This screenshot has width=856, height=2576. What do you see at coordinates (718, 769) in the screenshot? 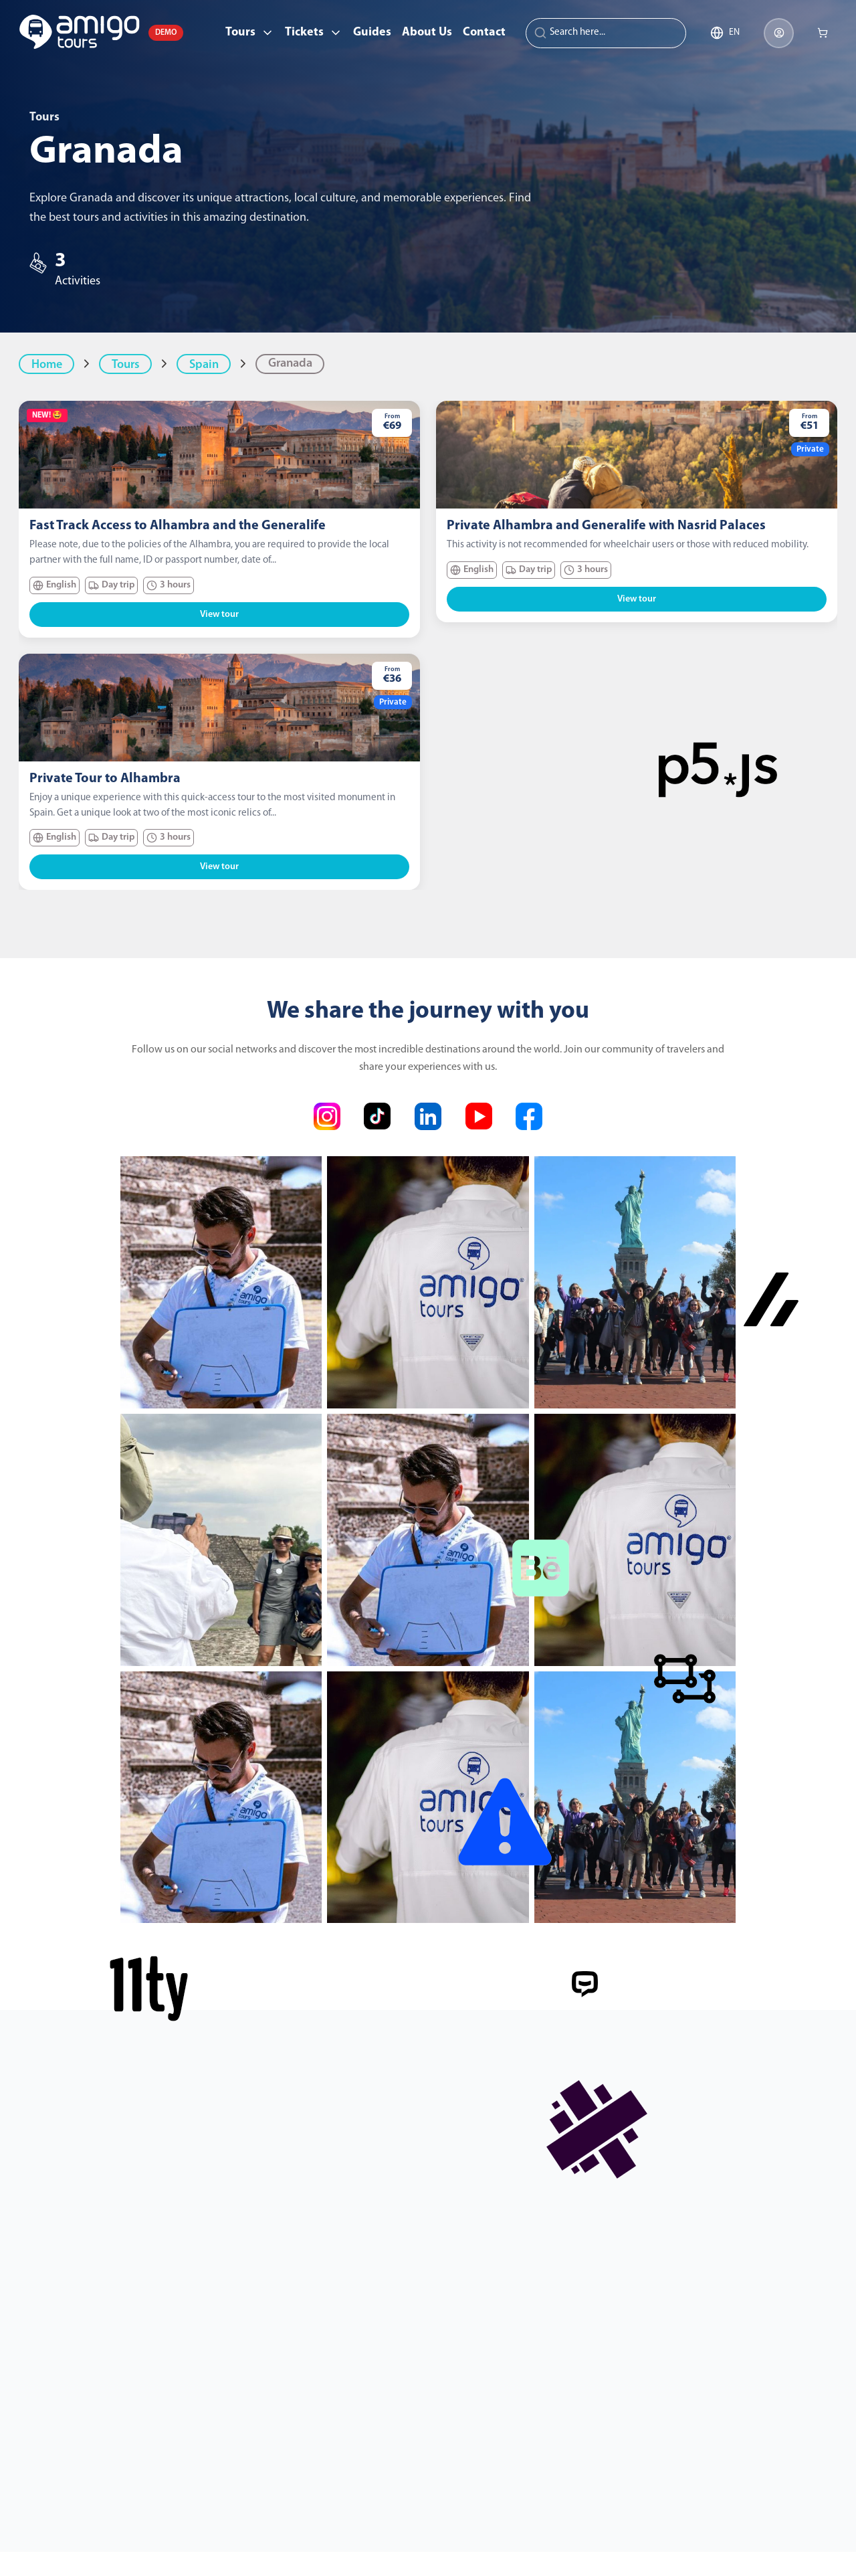
I see `p5.js creative coding library logo` at bounding box center [718, 769].